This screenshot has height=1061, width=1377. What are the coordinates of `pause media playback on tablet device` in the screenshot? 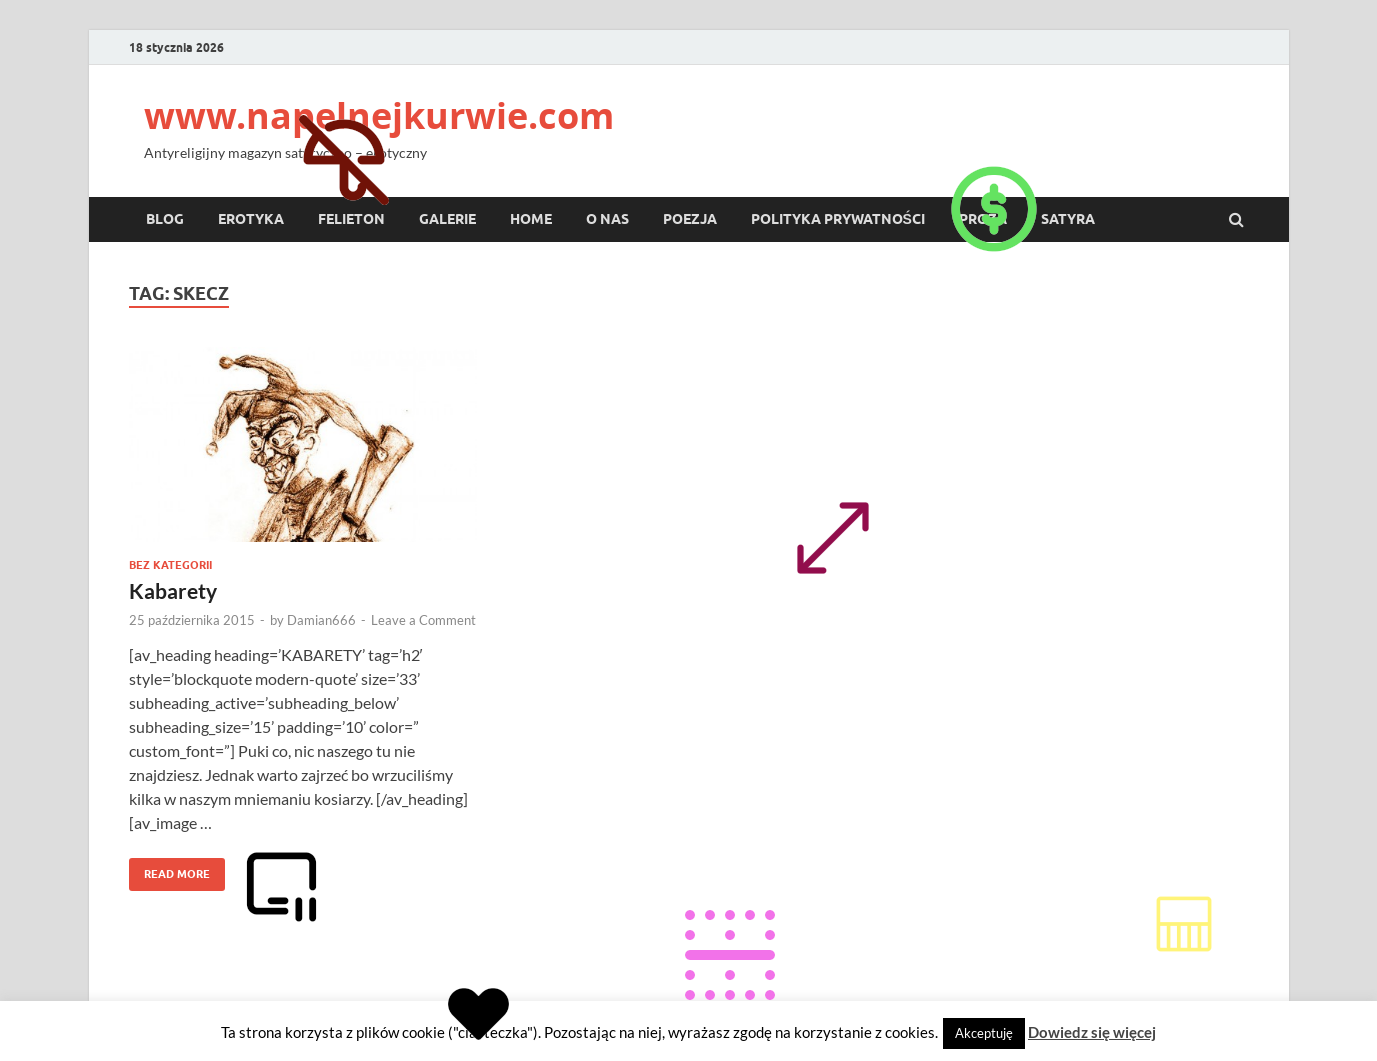 It's located at (281, 883).